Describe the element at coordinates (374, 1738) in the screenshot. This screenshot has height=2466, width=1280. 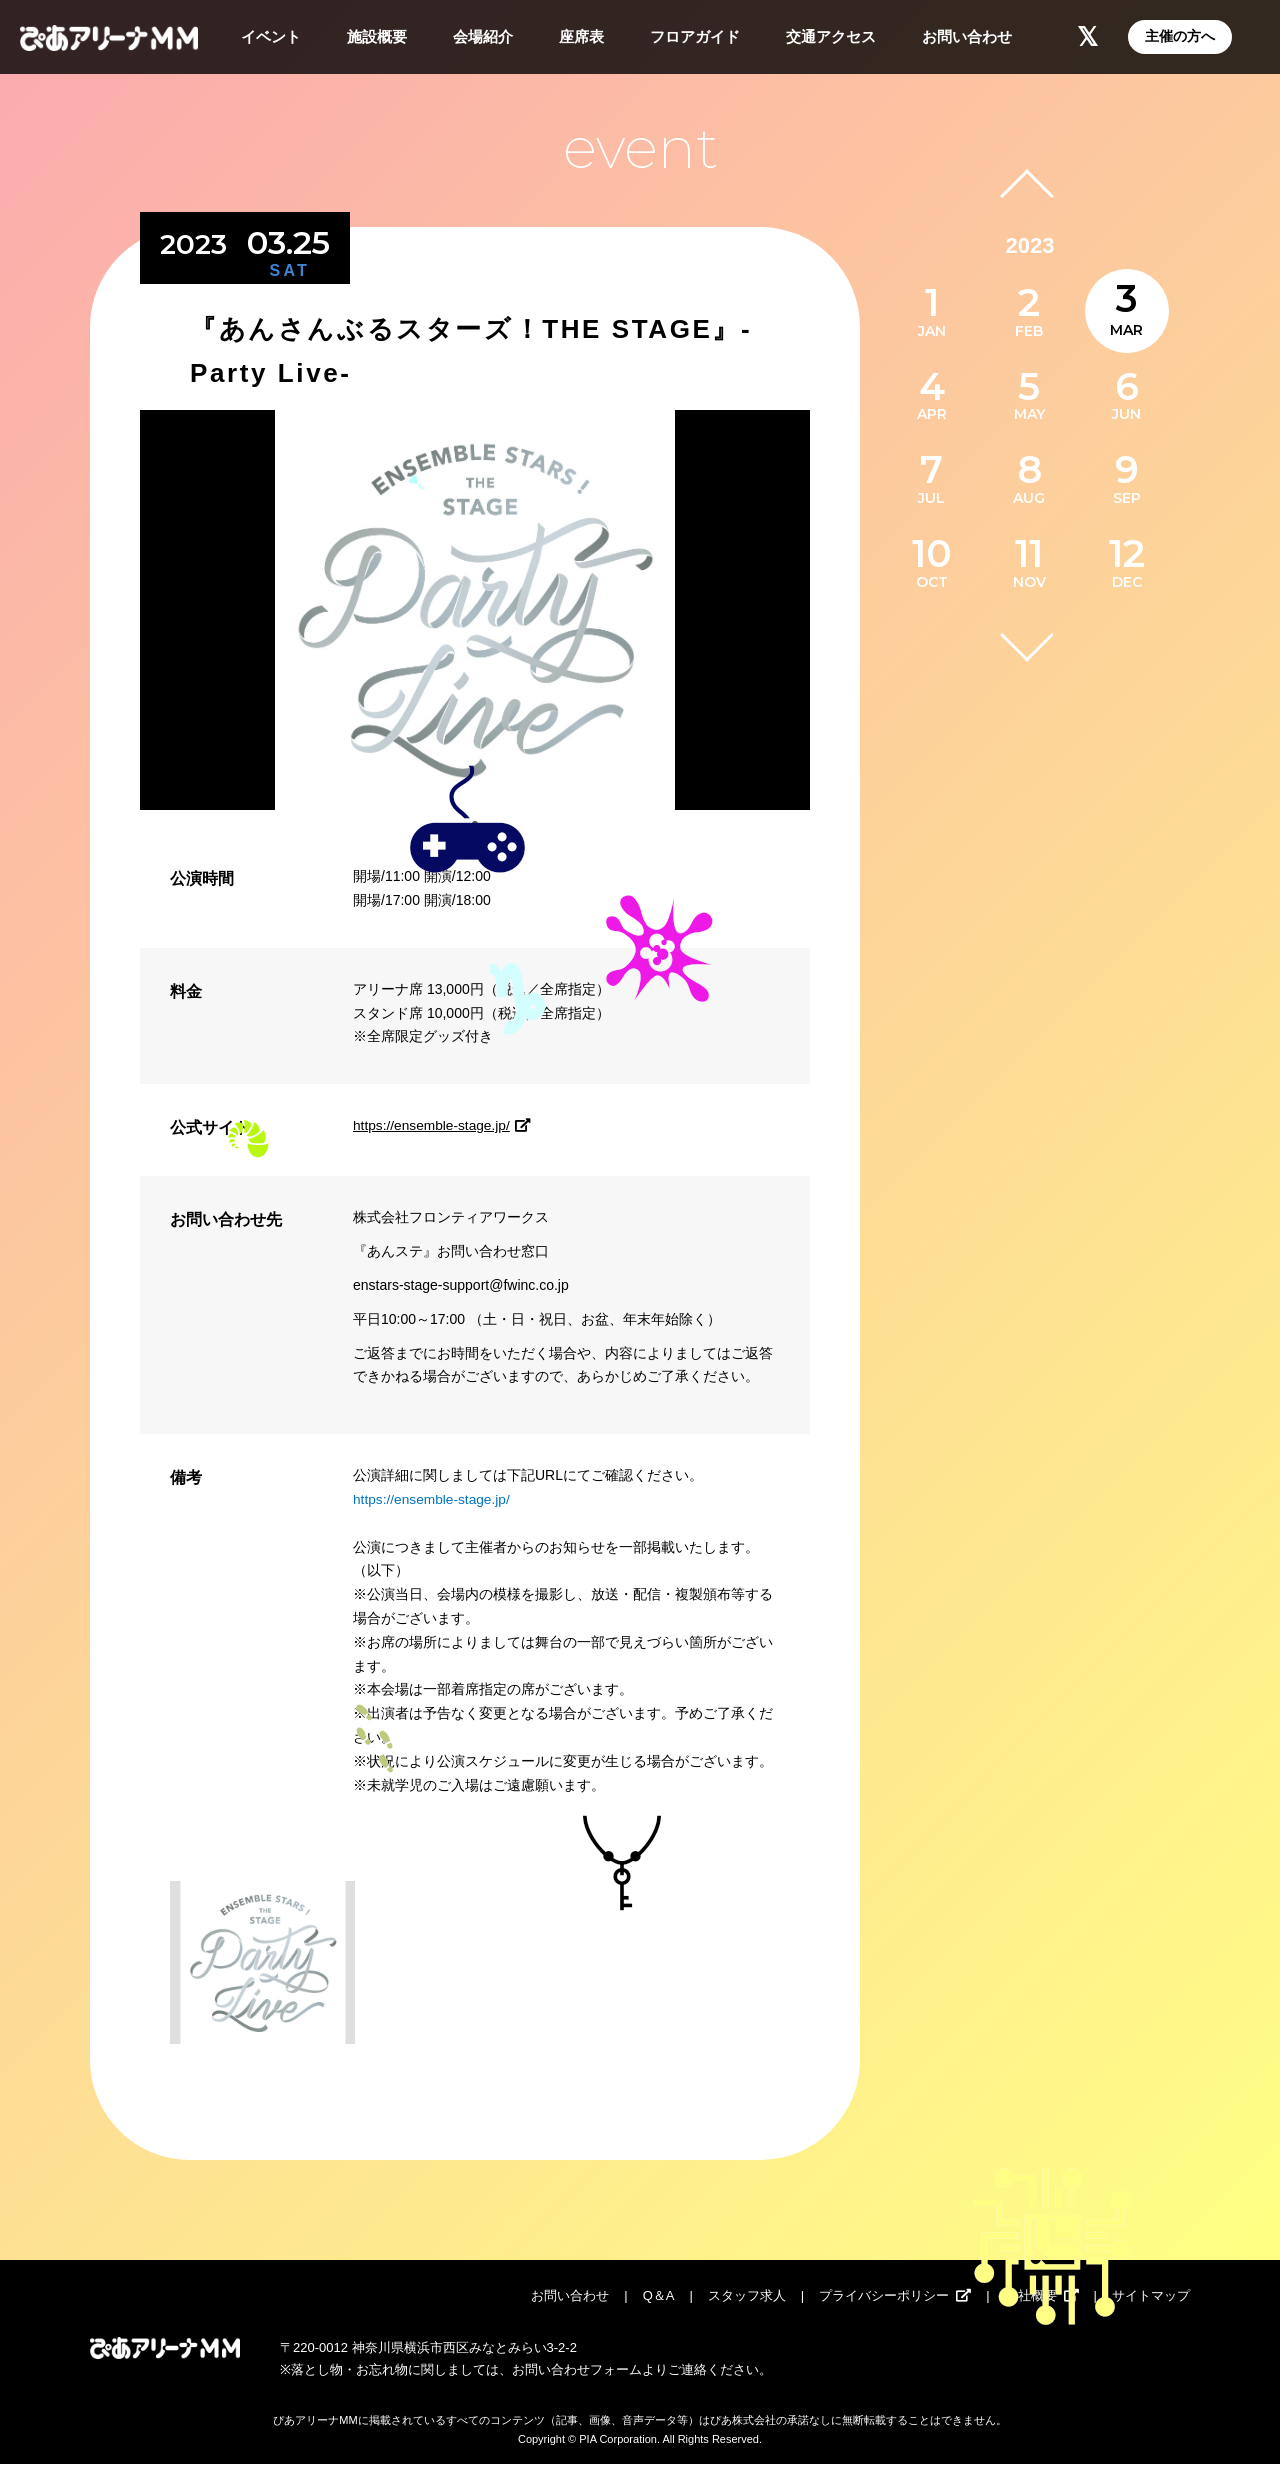
I see `track your steps or walking activity` at that location.